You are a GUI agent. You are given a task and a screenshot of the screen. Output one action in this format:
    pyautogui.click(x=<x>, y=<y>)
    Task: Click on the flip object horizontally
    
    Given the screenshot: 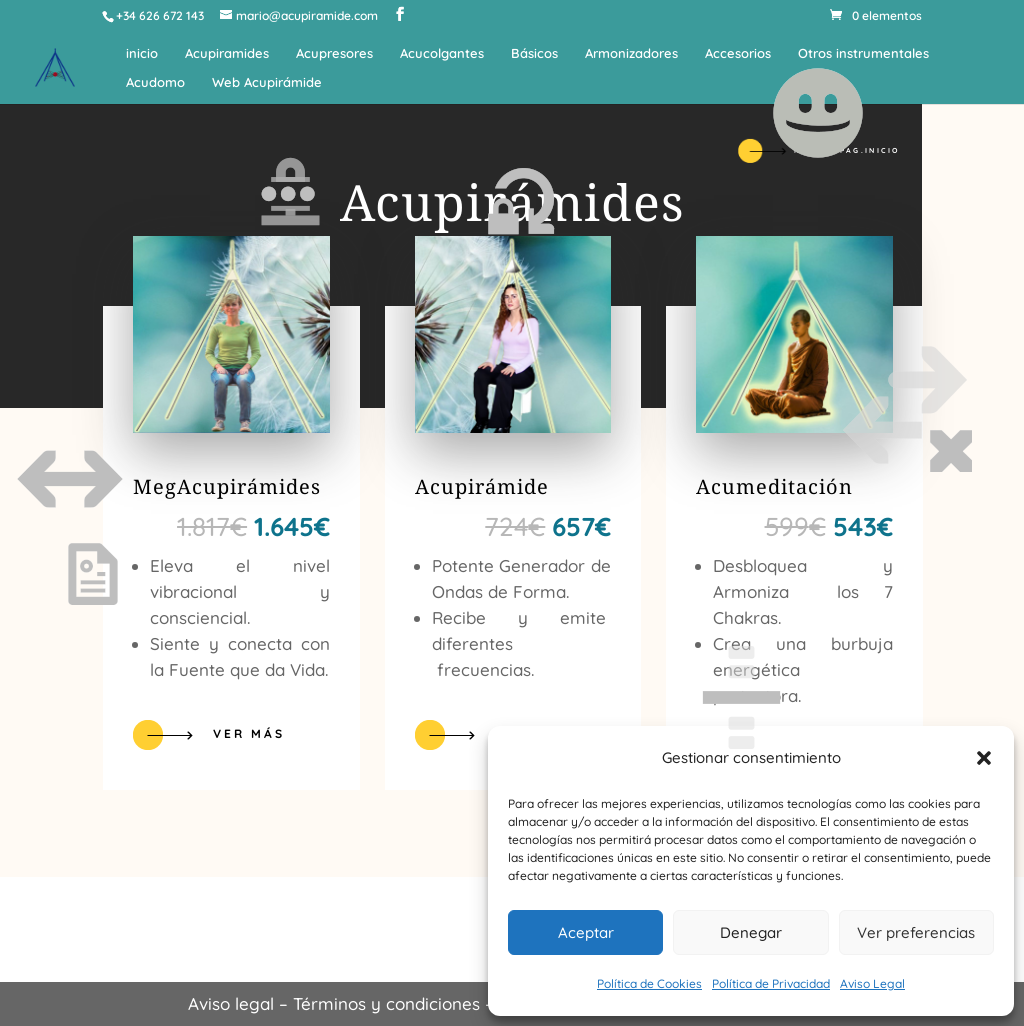 What is the action you would take?
    pyautogui.click(x=70, y=479)
    